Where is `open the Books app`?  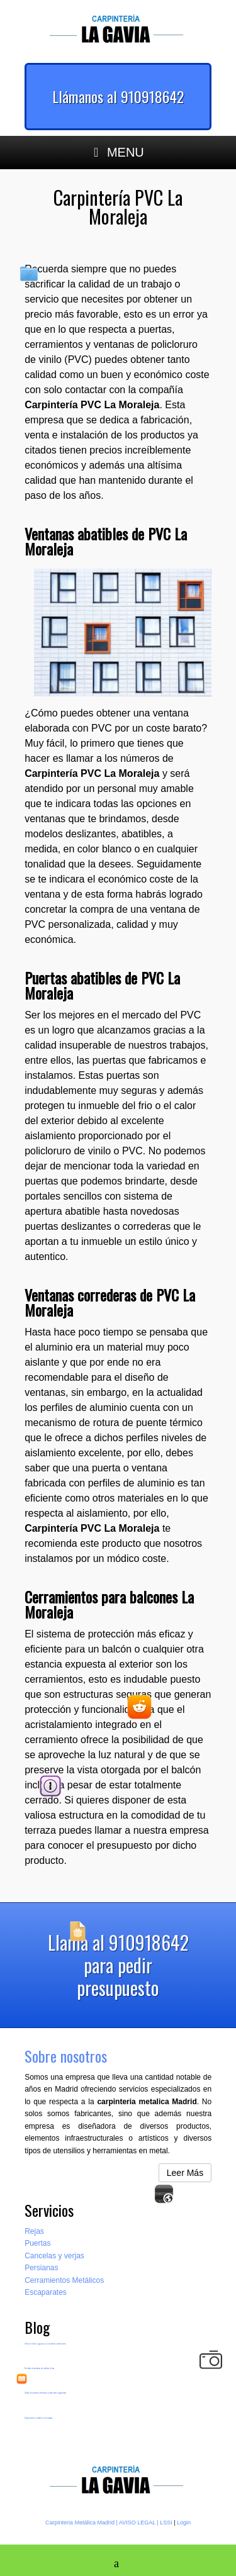 open the Books app is located at coordinates (21, 2378).